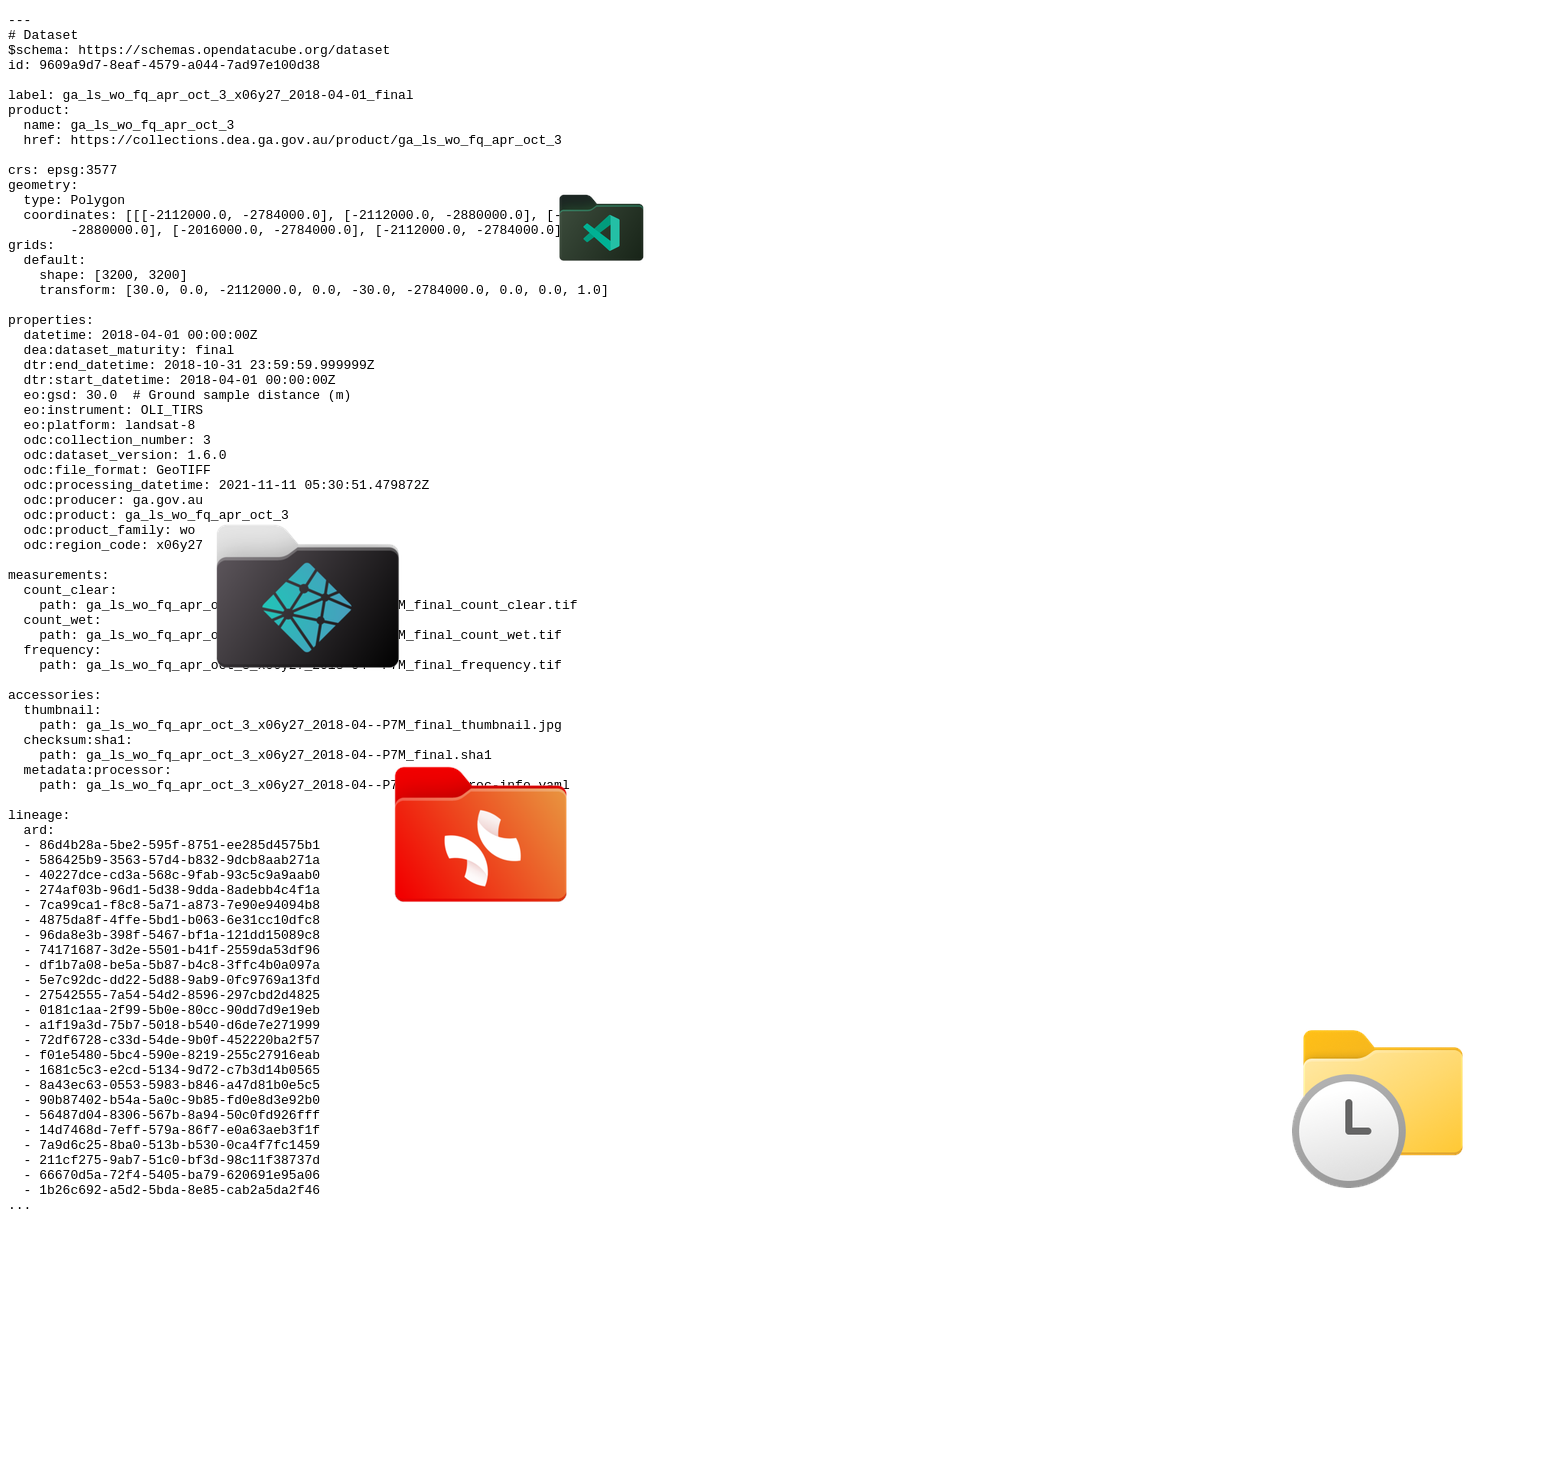  Describe the element at coordinates (480, 839) in the screenshot. I see `open folder containing Xmind mind mapping files` at that location.